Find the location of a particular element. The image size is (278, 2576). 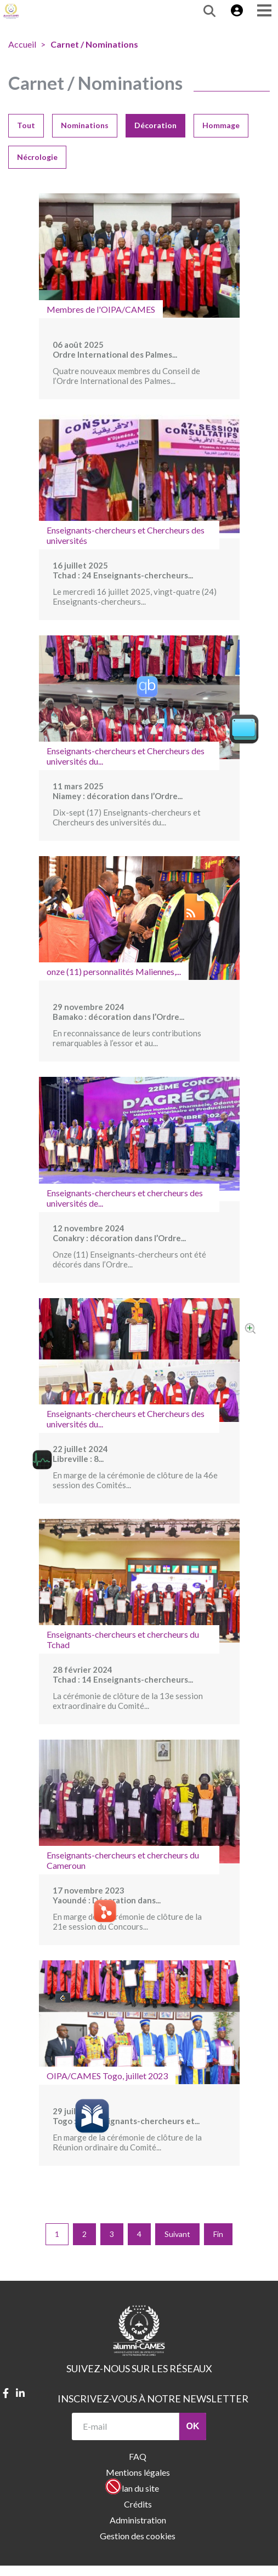

open window management settings is located at coordinates (244, 729).